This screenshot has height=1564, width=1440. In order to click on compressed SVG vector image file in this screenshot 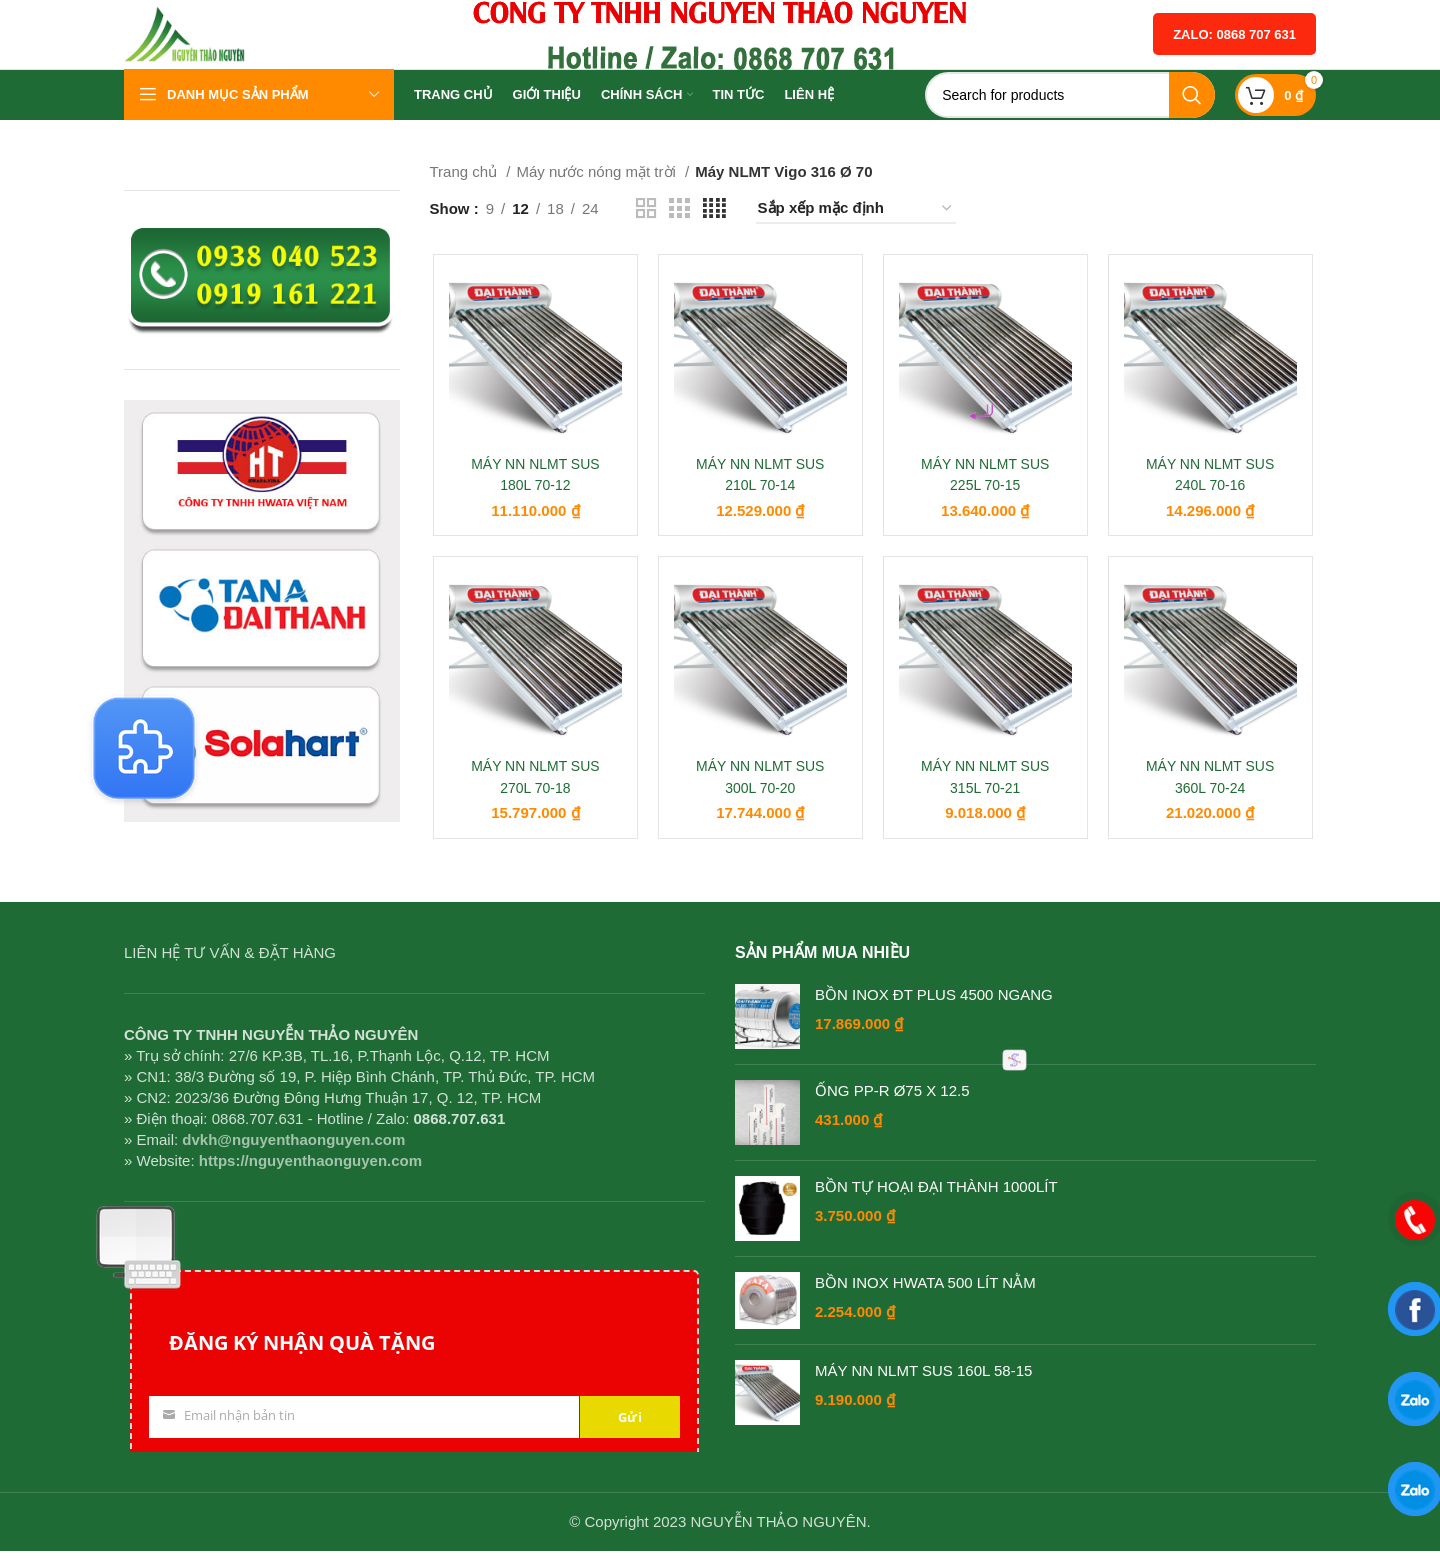, I will do `click(1014, 1059)`.